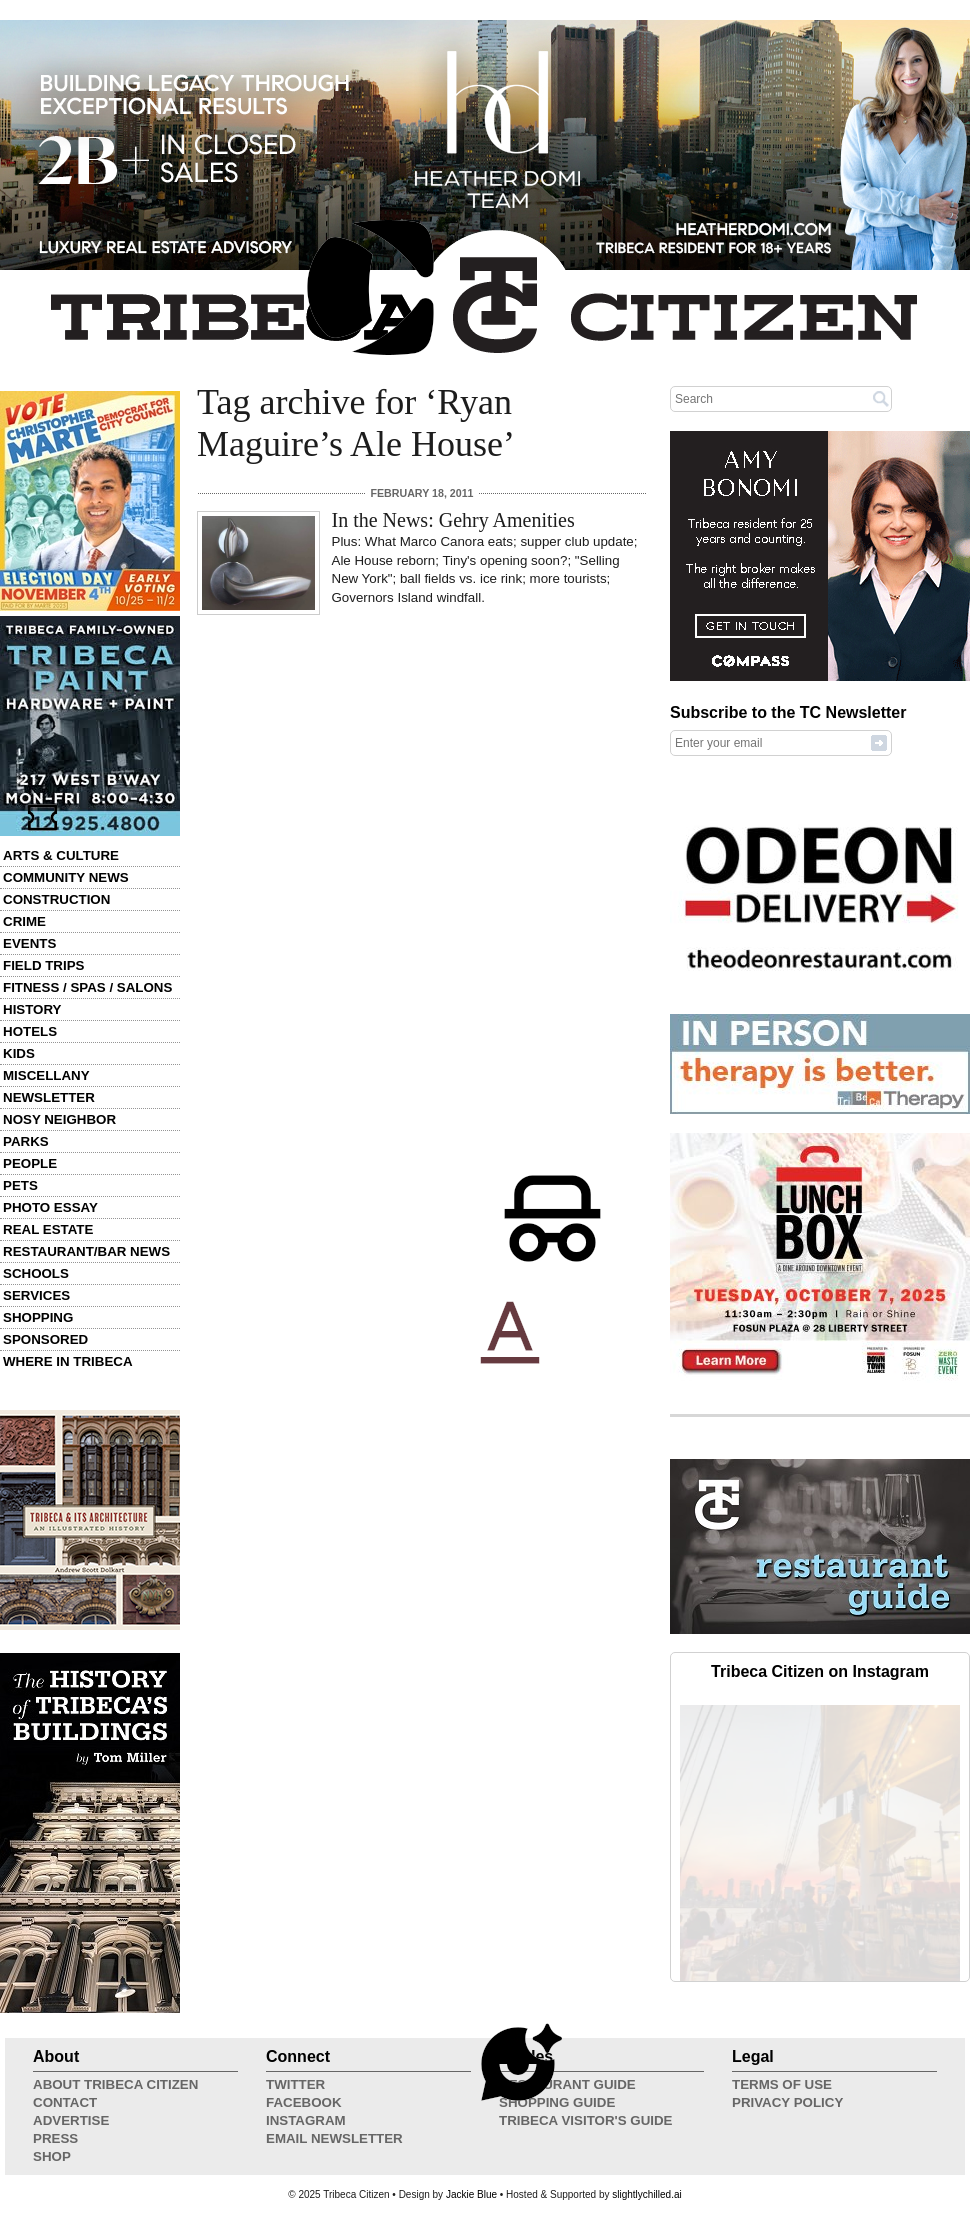  I want to click on conekta payment platform logo, so click(370, 287).